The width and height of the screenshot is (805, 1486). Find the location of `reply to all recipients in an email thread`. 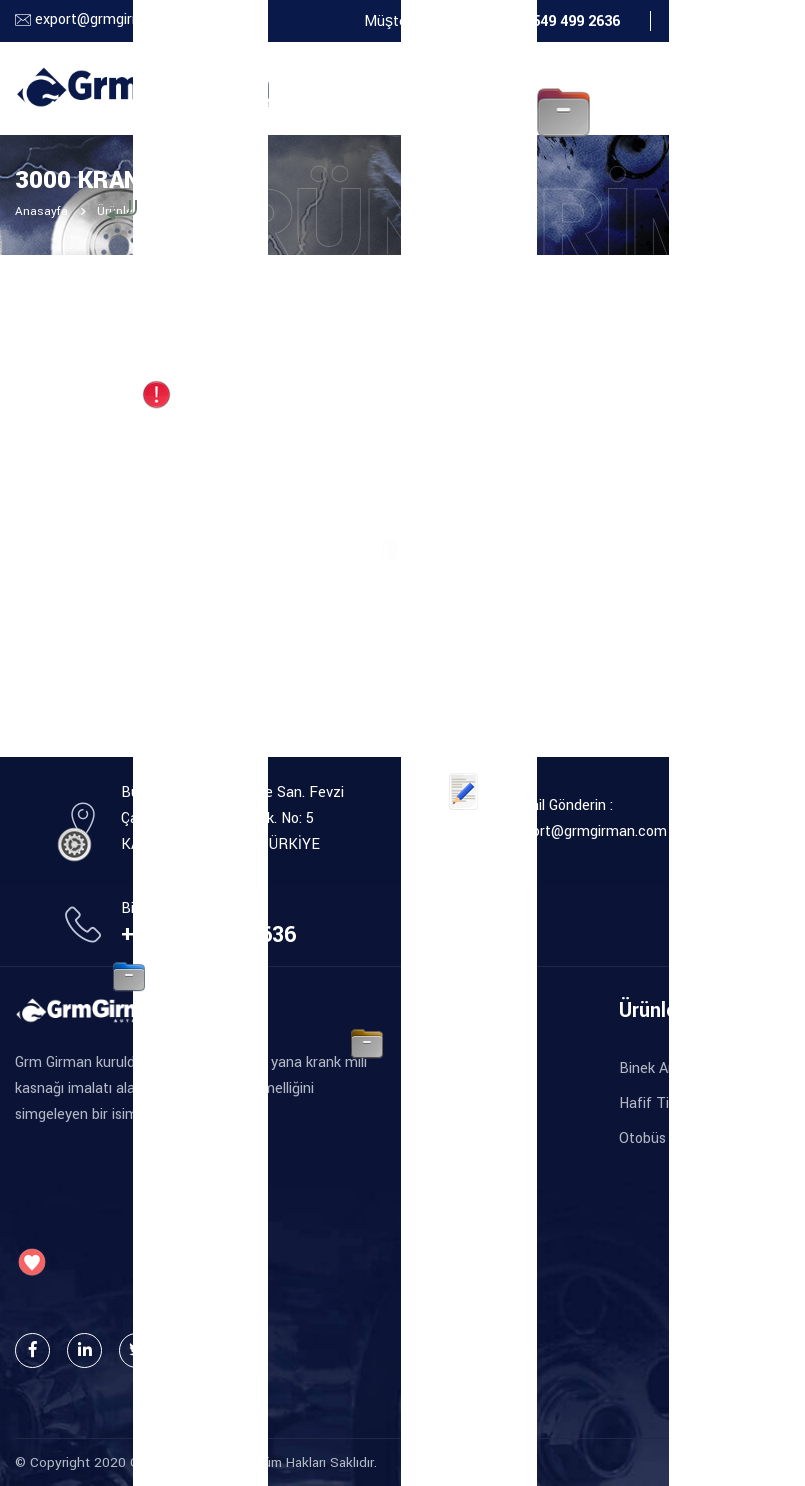

reply to all recipients in an email thread is located at coordinates (121, 208).